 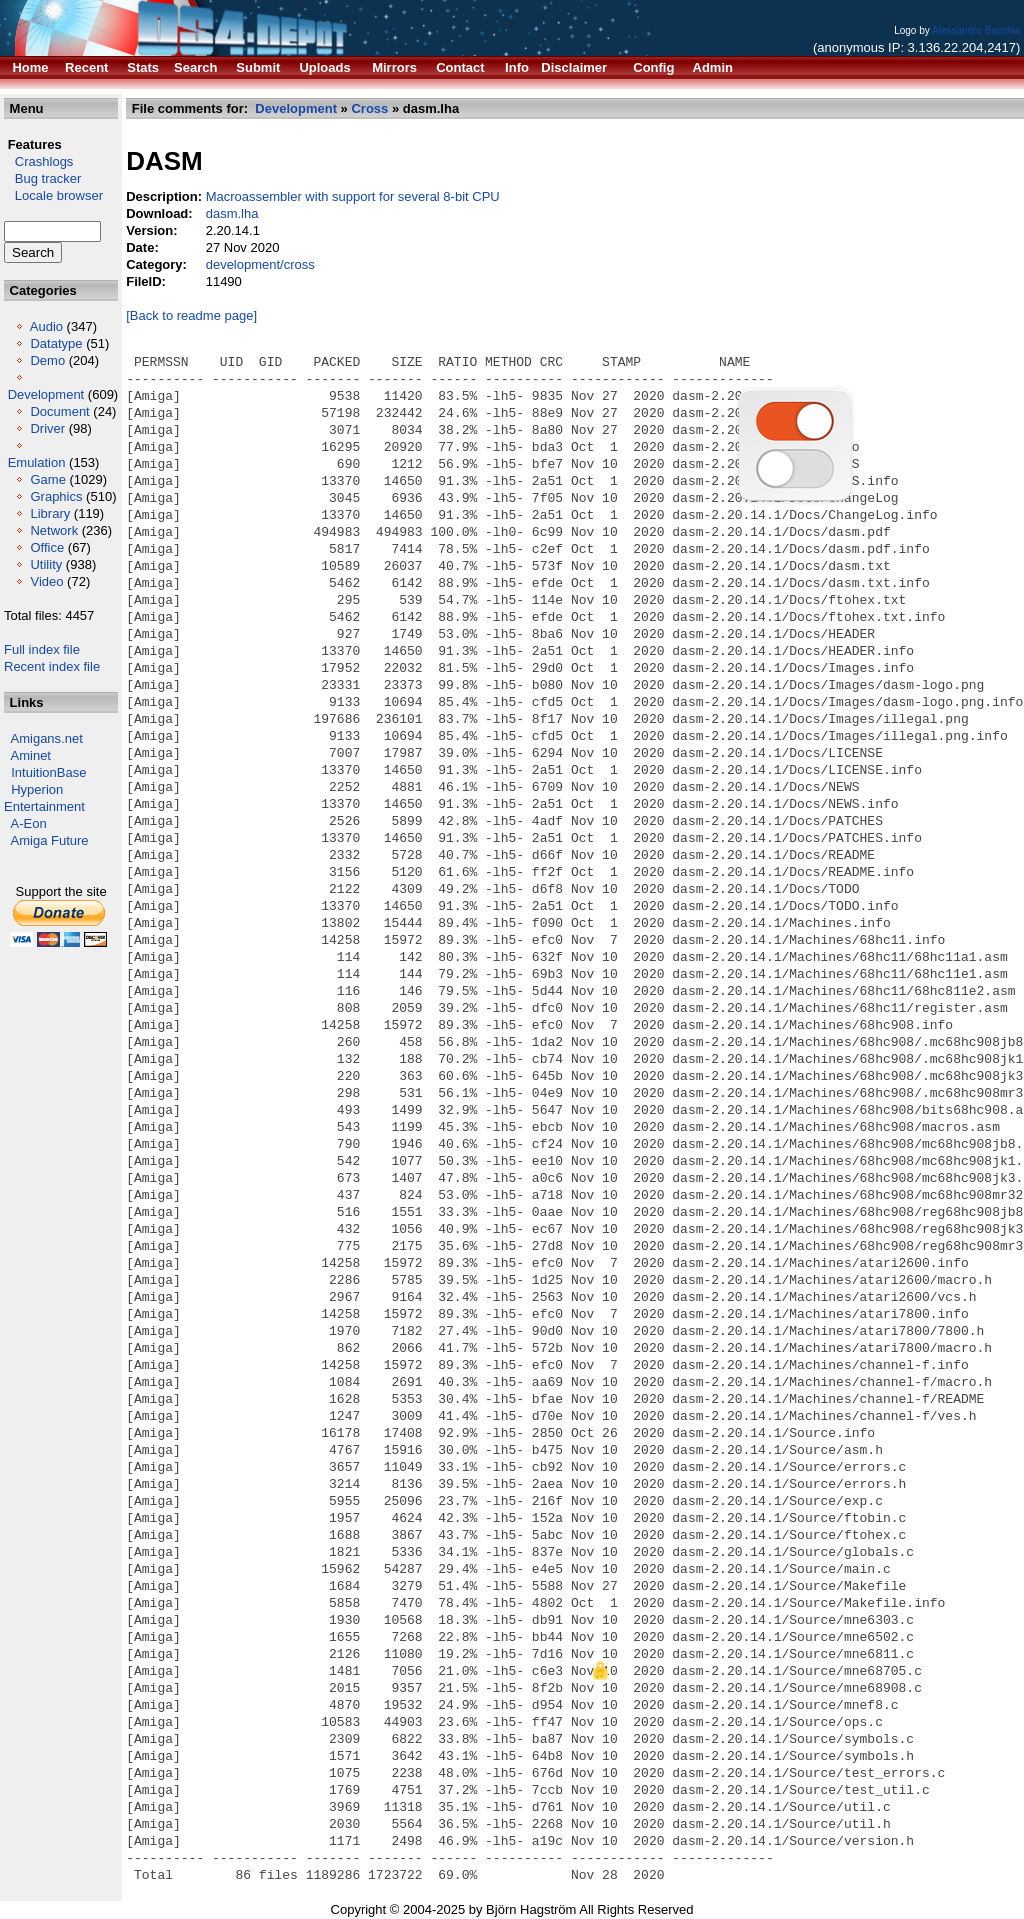 I want to click on open gnome tweaks settings, so click(x=795, y=445).